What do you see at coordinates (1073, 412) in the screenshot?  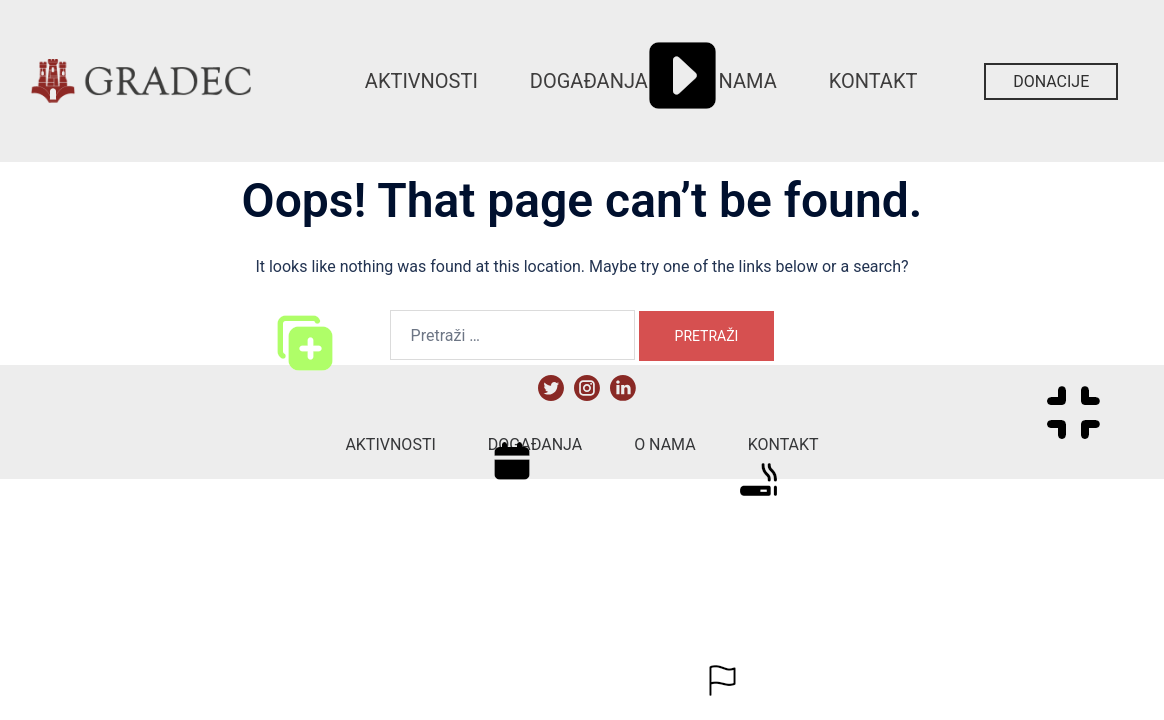 I see `exit fullscreen mode` at bounding box center [1073, 412].